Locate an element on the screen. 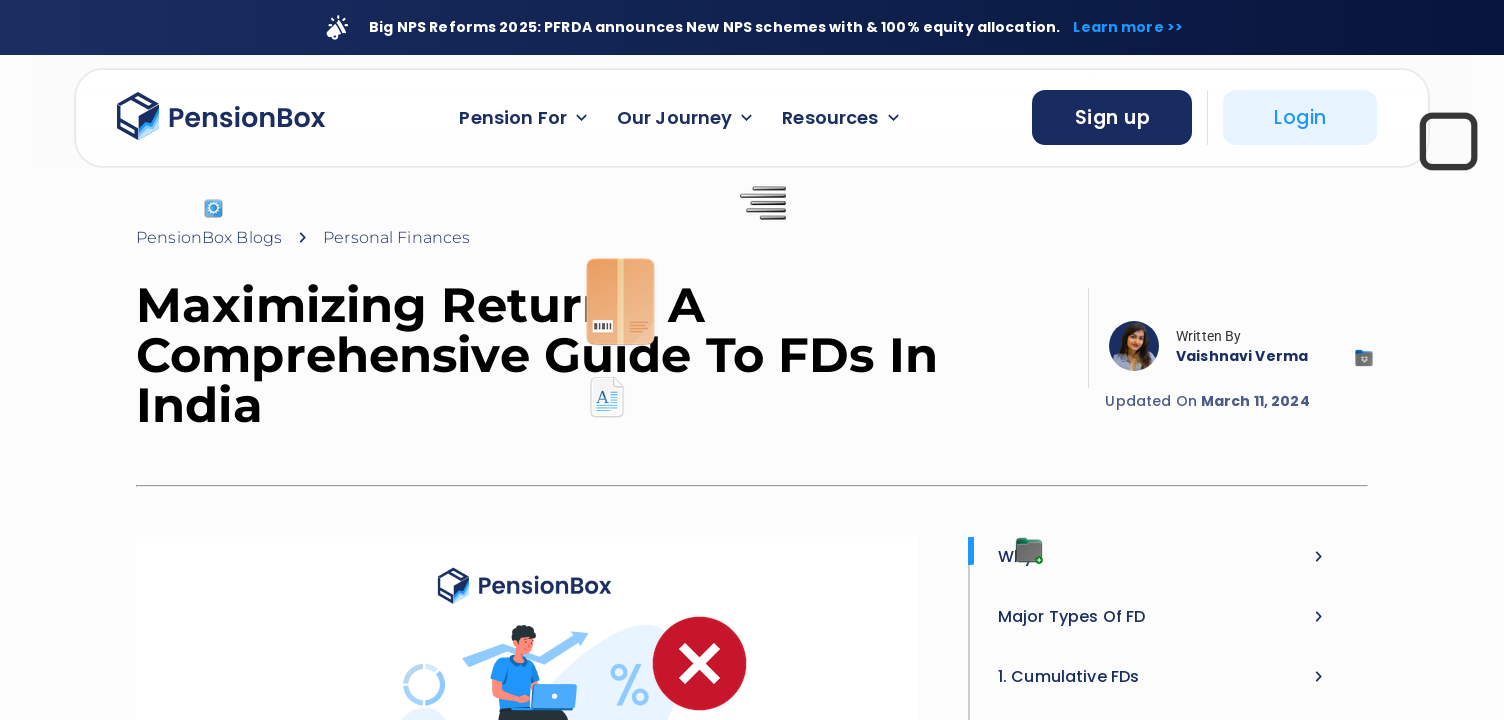 Image resolution: width=1504 pixels, height=720 pixels. open a word processing document is located at coordinates (607, 397).